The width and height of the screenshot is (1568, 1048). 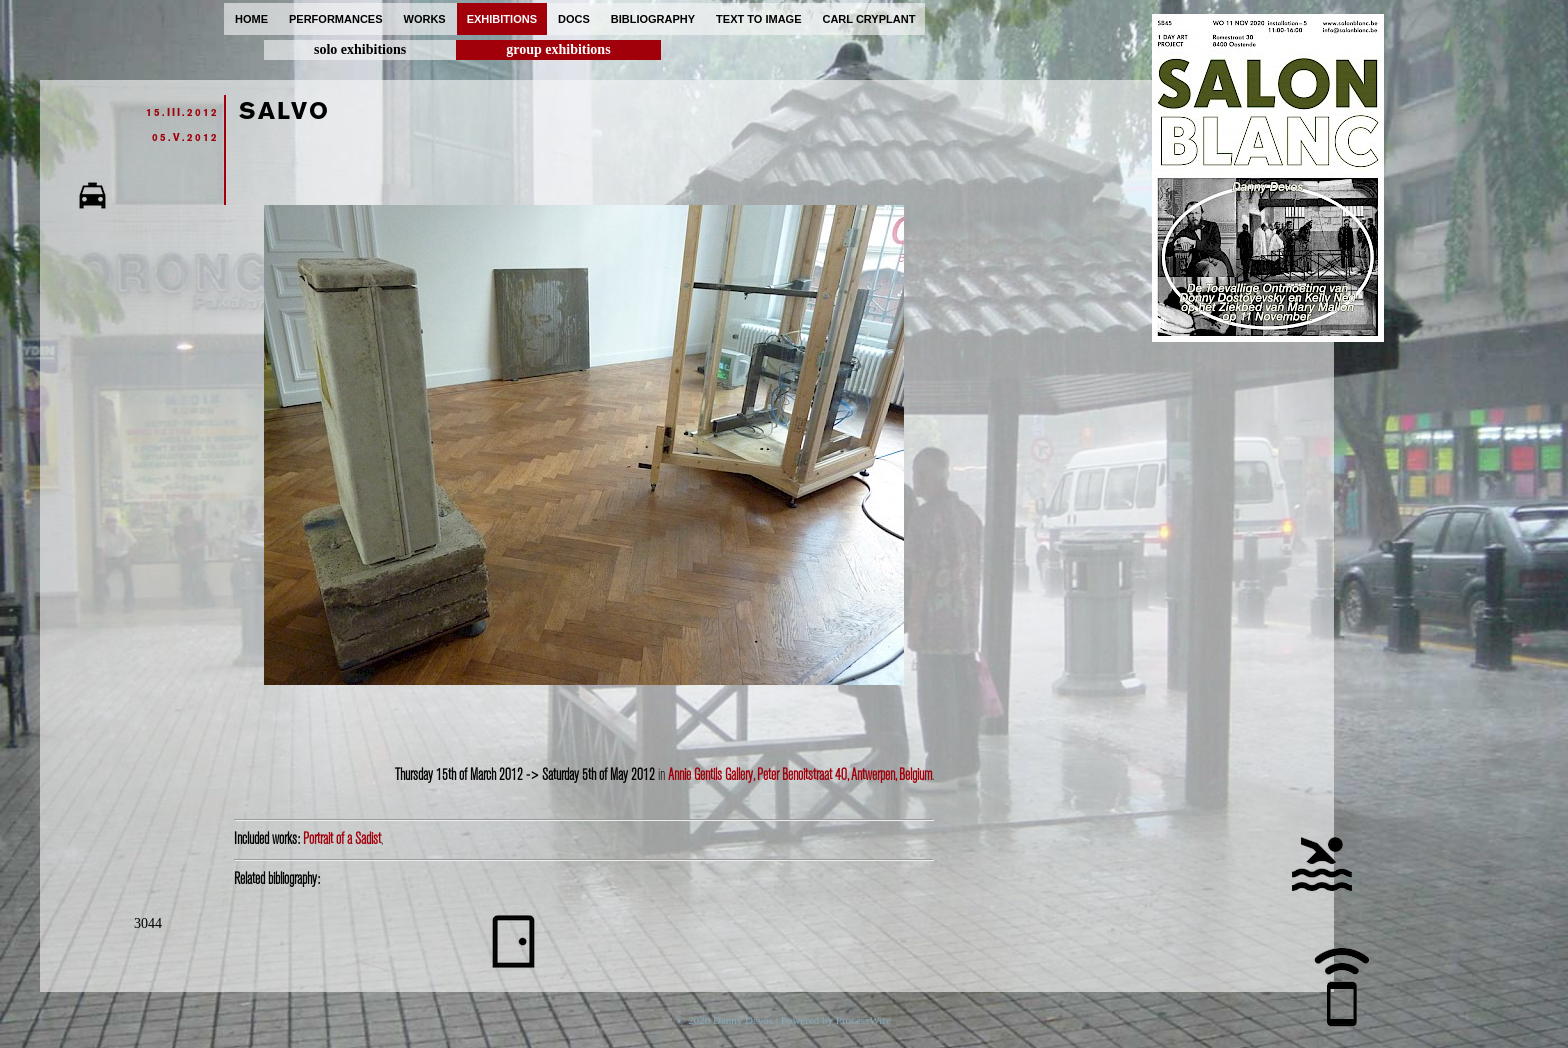 What do you see at coordinates (1322, 864) in the screenshot?
I see `view swimming pool amenities` at bounding box center [1322, 864].